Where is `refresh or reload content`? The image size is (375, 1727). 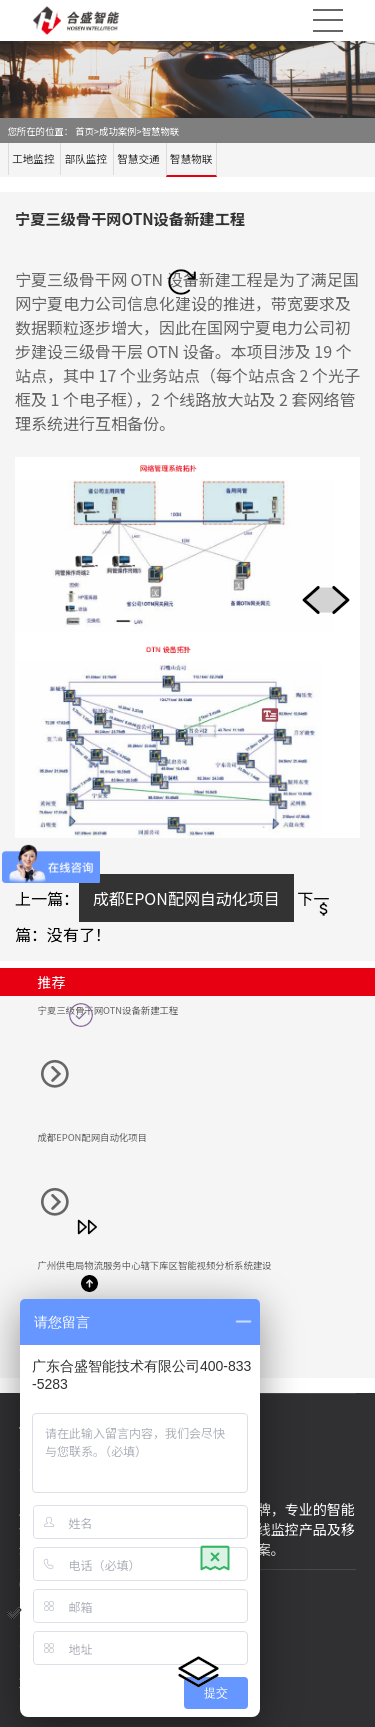
refresh or reload content is located at coordinates (181, 282).